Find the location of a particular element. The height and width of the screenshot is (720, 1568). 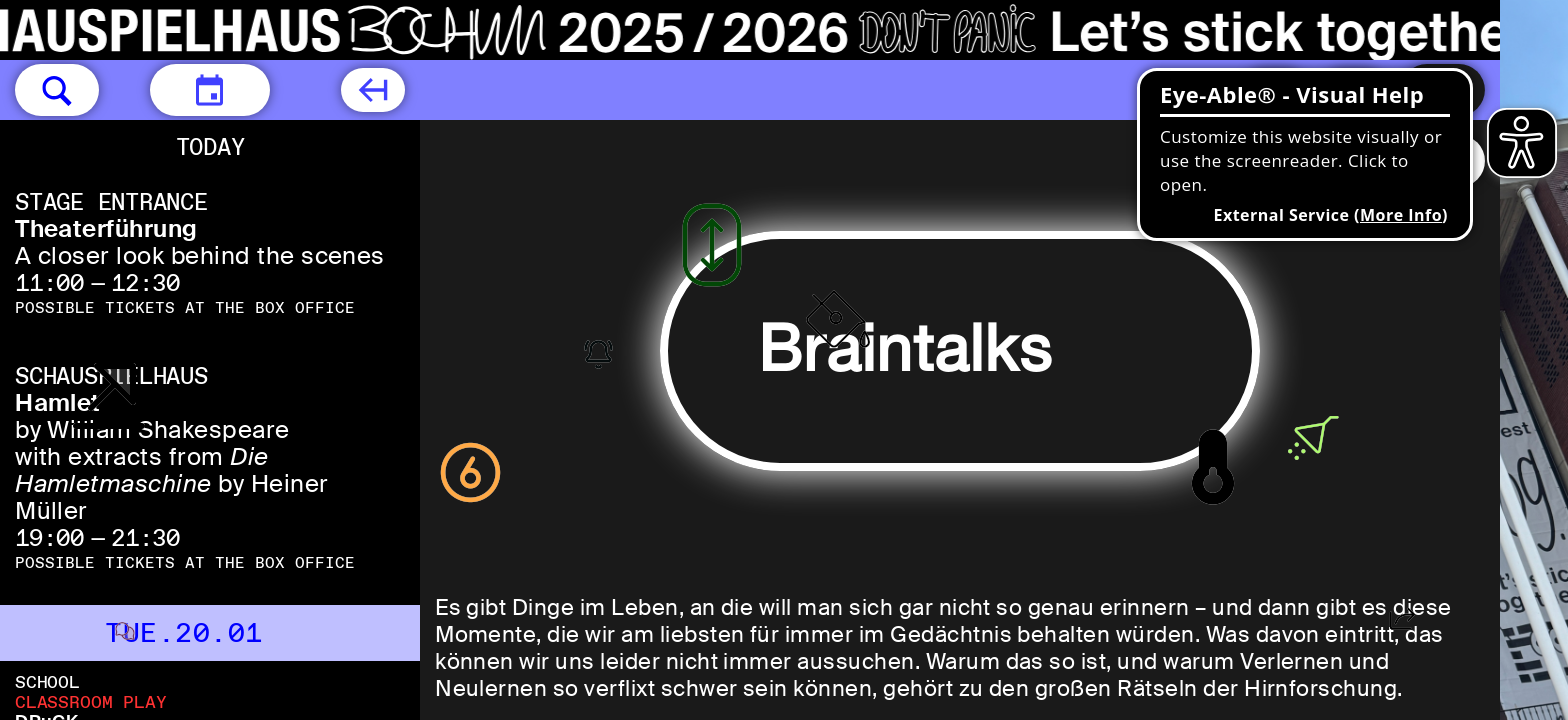

open chat or messaging is located at coordinates (125, 631).